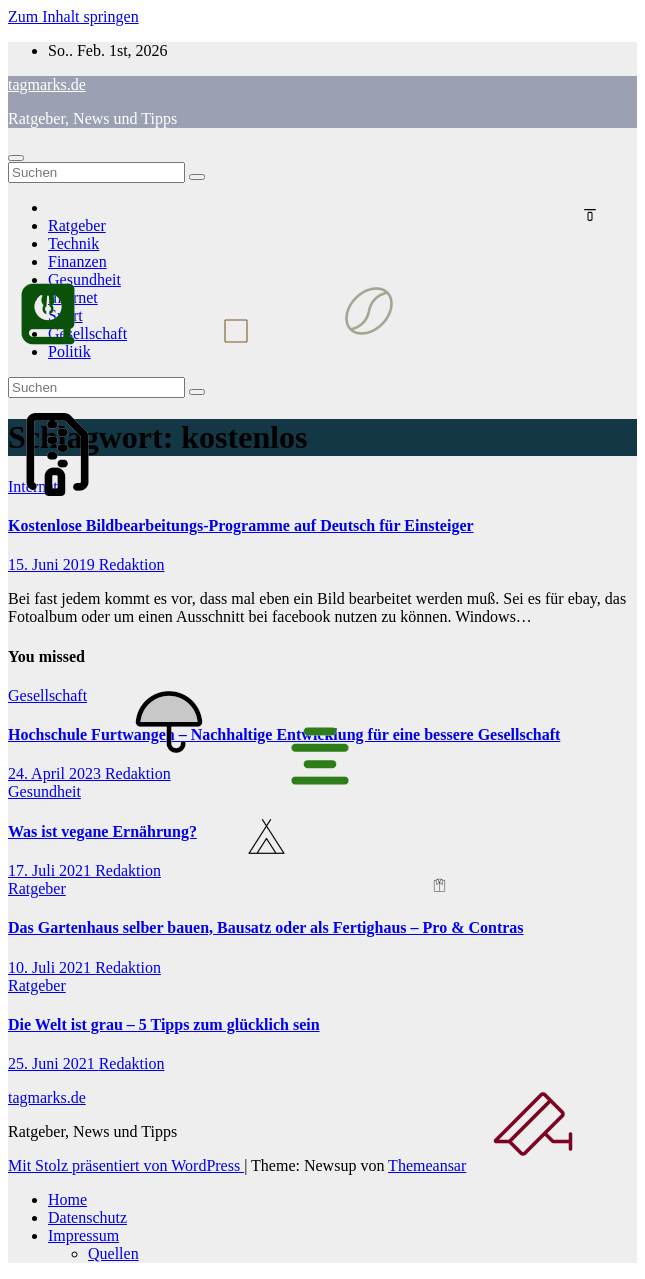  I want to click on center align text, so click(320, 756).